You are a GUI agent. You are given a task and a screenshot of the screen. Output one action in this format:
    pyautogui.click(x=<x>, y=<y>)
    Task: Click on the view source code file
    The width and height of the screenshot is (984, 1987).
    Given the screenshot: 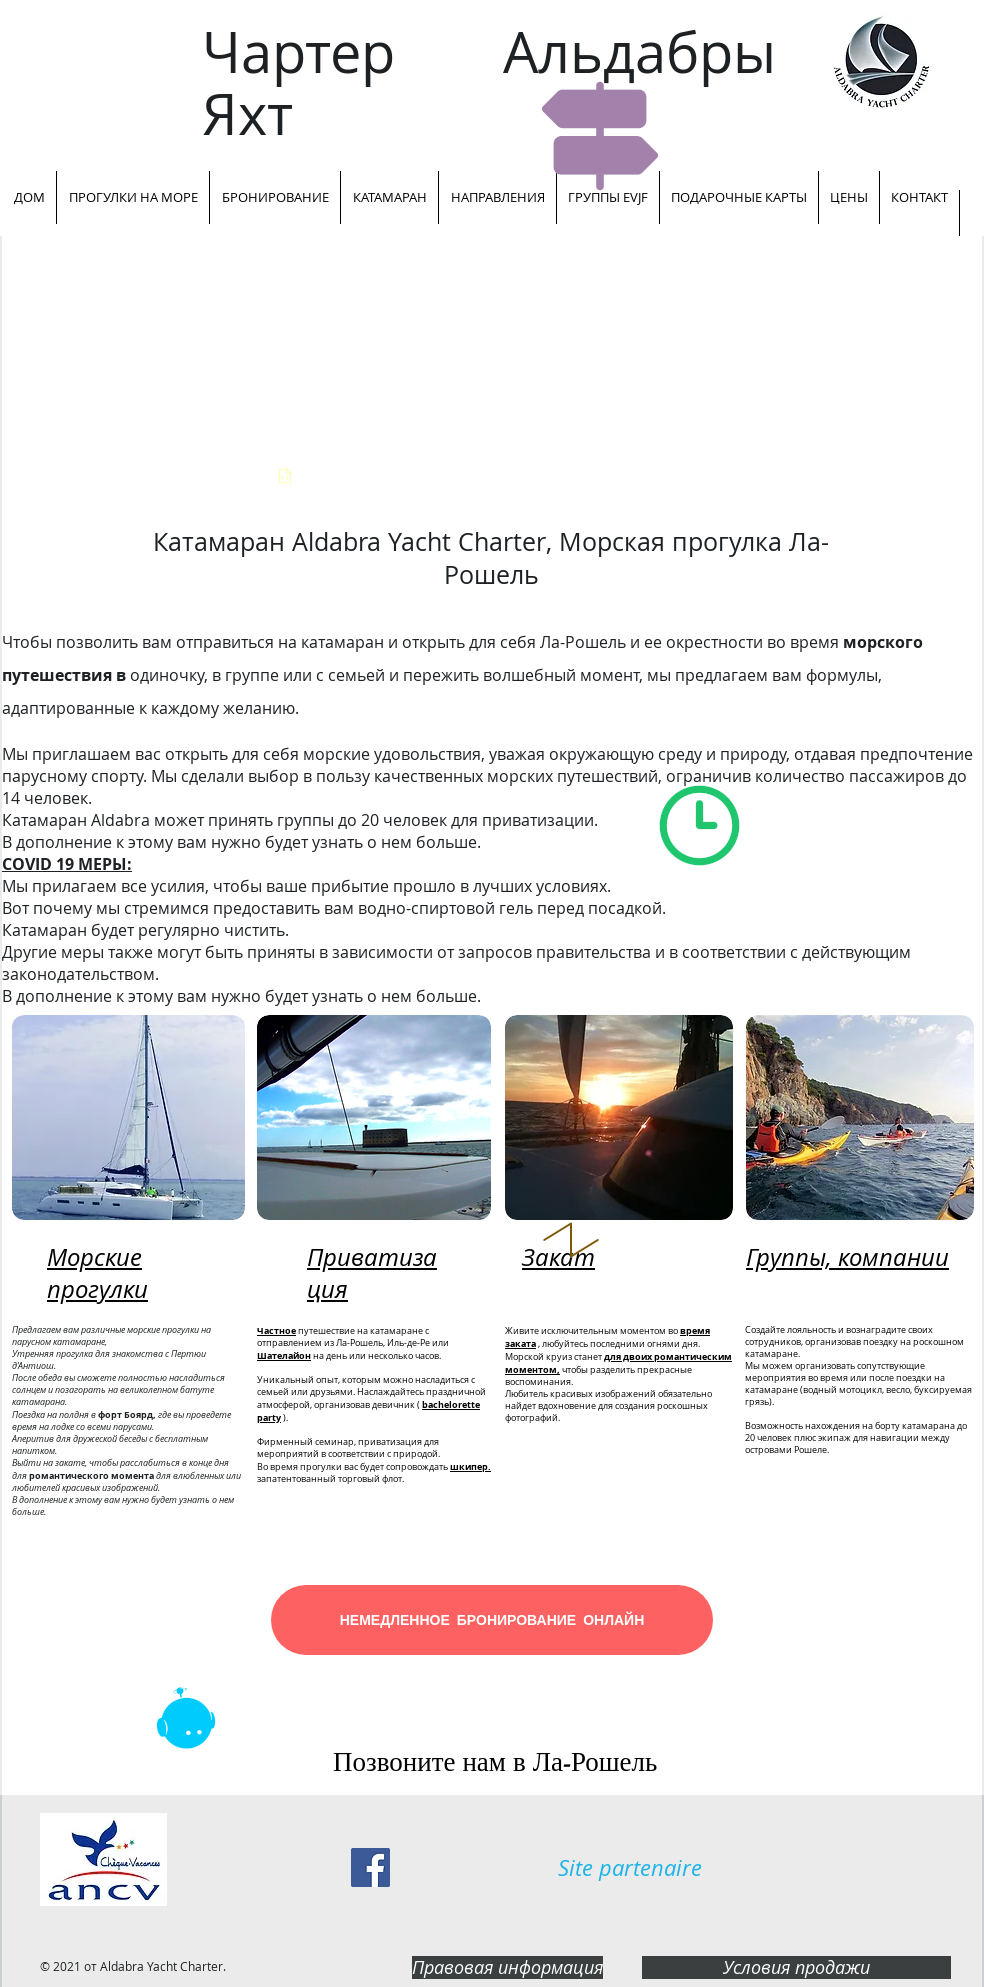 What is the action you would take?
    pyautogui.click(x=285, y=476)
    